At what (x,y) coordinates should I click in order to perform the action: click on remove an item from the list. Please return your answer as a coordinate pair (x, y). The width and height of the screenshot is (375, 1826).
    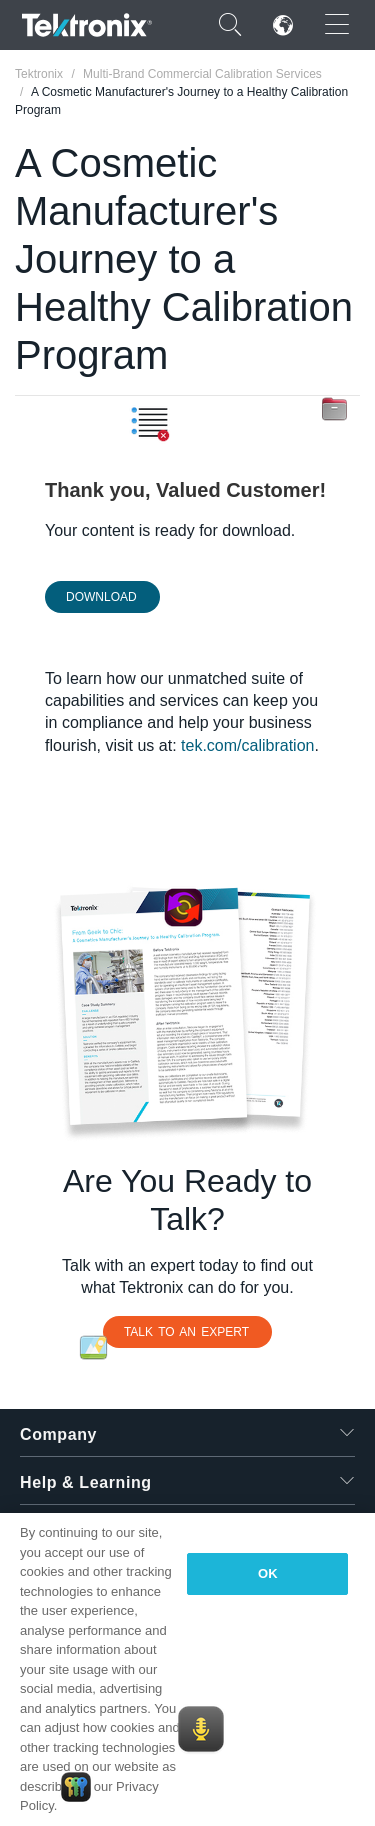
    Looking at the image, I should click on (149, 422).